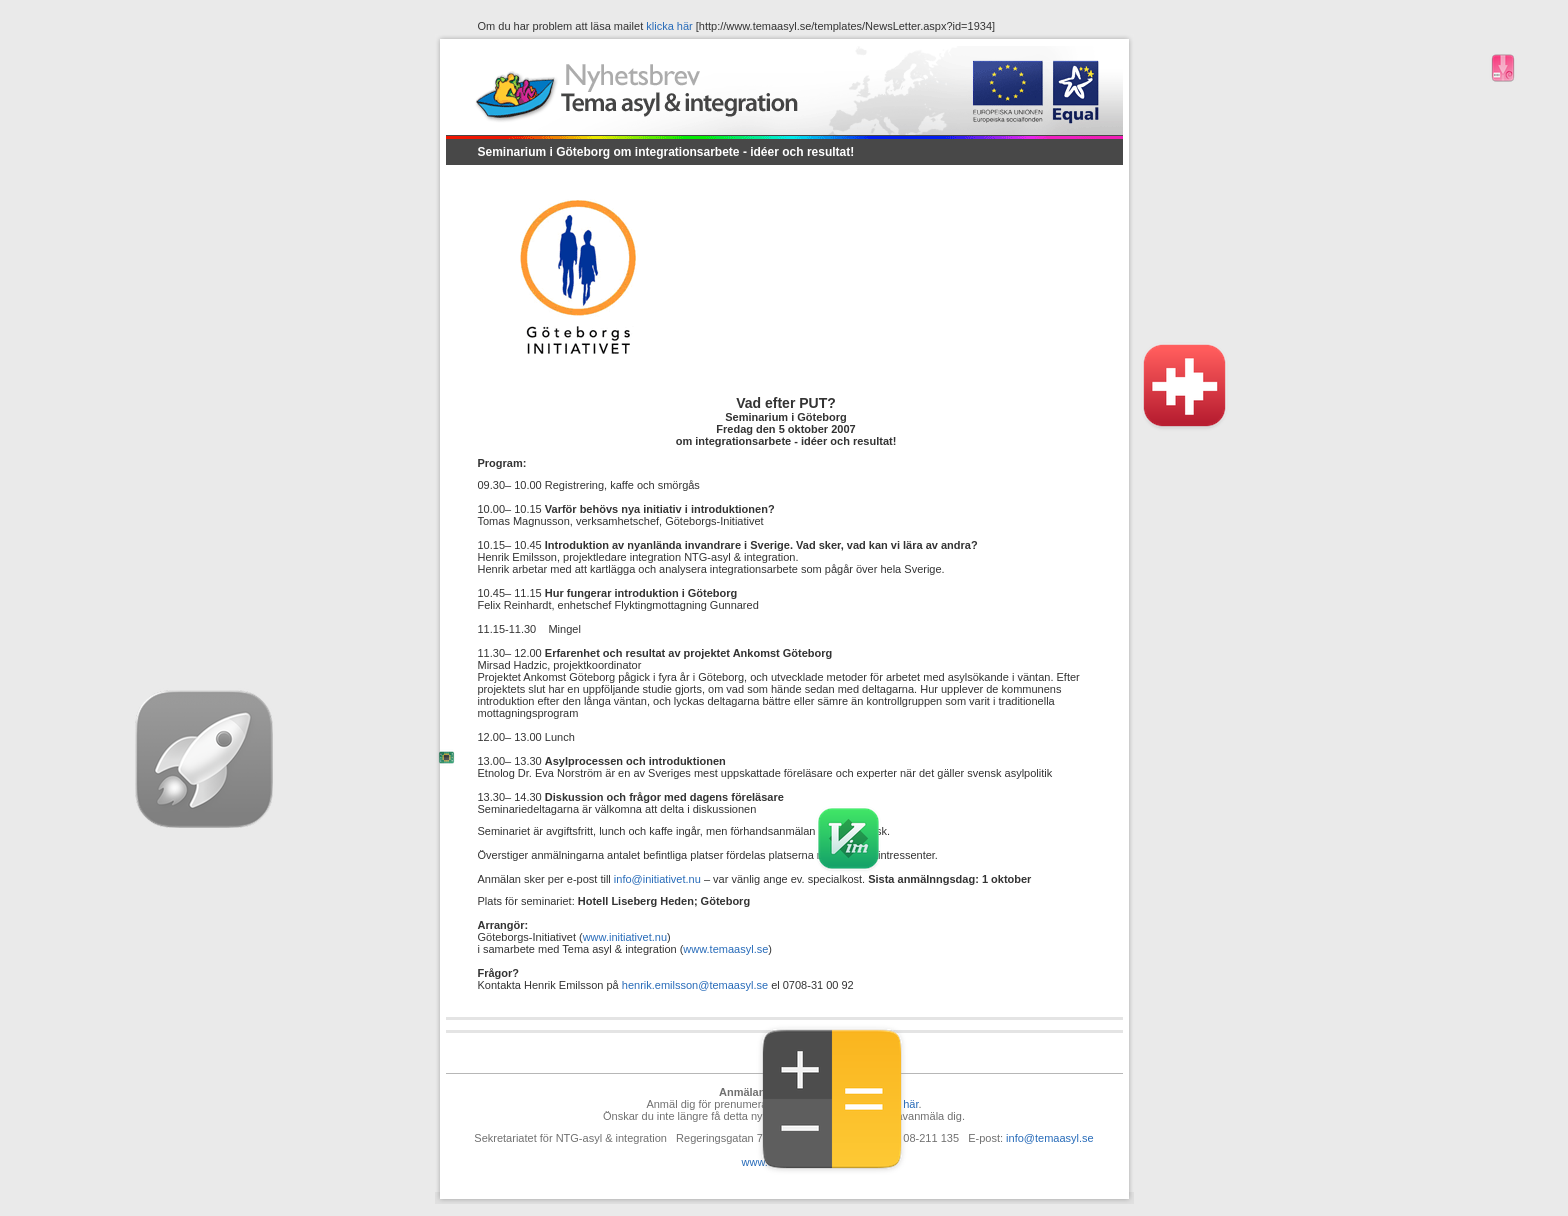  I want to click on open tenacity audio editor, so click(1184, 385).